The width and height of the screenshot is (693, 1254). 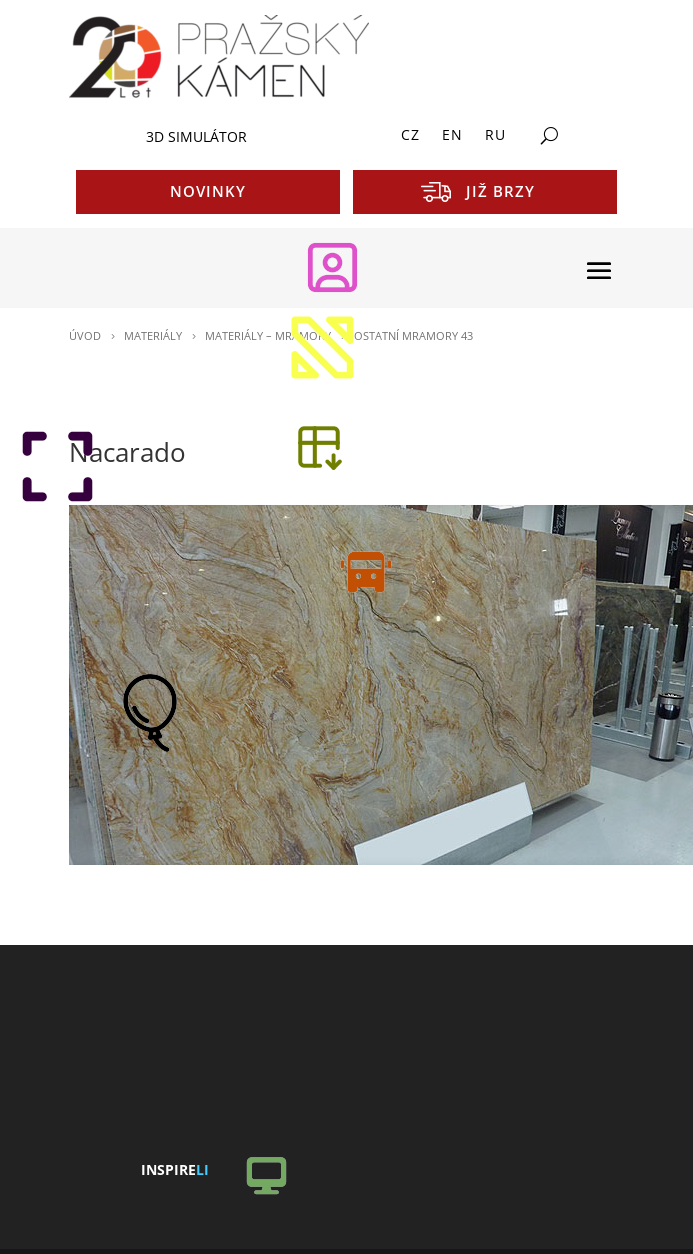 I want to click on indicates a celebration or special event, so click(x=150, y=713).